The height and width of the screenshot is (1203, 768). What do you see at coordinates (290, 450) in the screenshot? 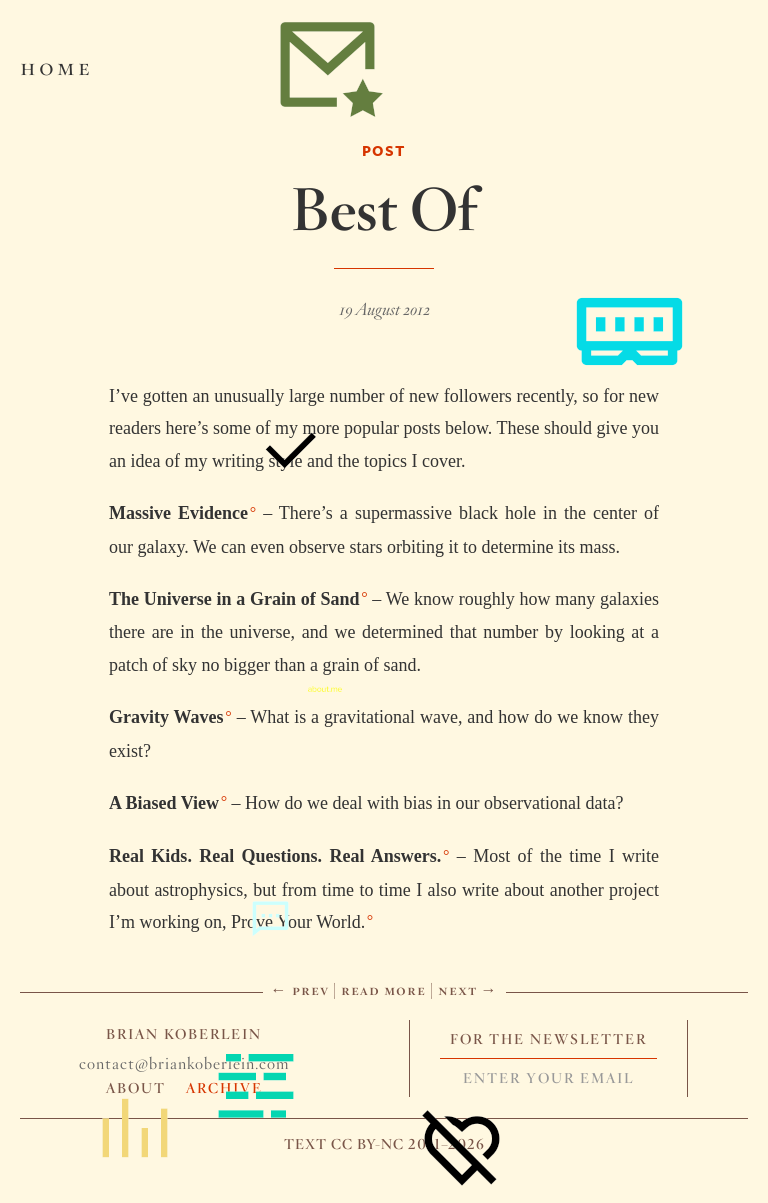
I see `confirms a completed action or task` at bounding box center [290, 450].